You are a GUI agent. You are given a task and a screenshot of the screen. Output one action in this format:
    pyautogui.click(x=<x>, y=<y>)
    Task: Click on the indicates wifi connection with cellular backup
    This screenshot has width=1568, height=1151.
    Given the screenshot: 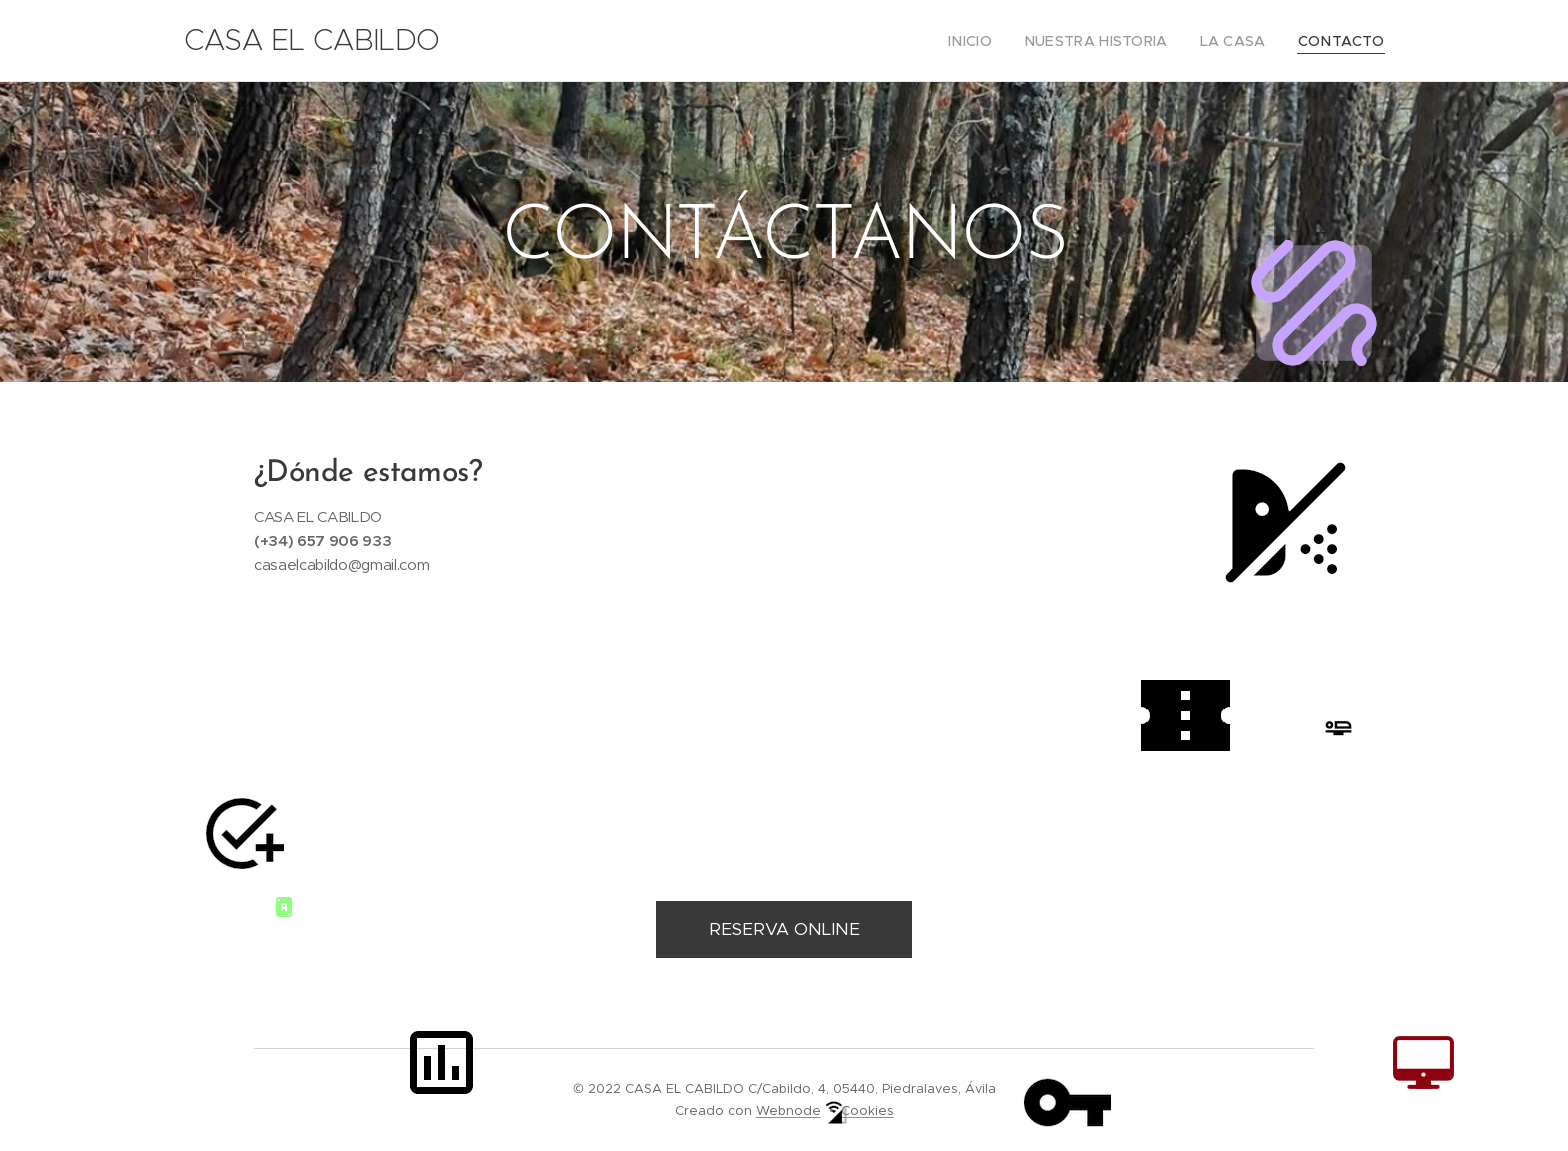 What is the action you would take?
    pyautogui.click(x=835, y=1112)
    